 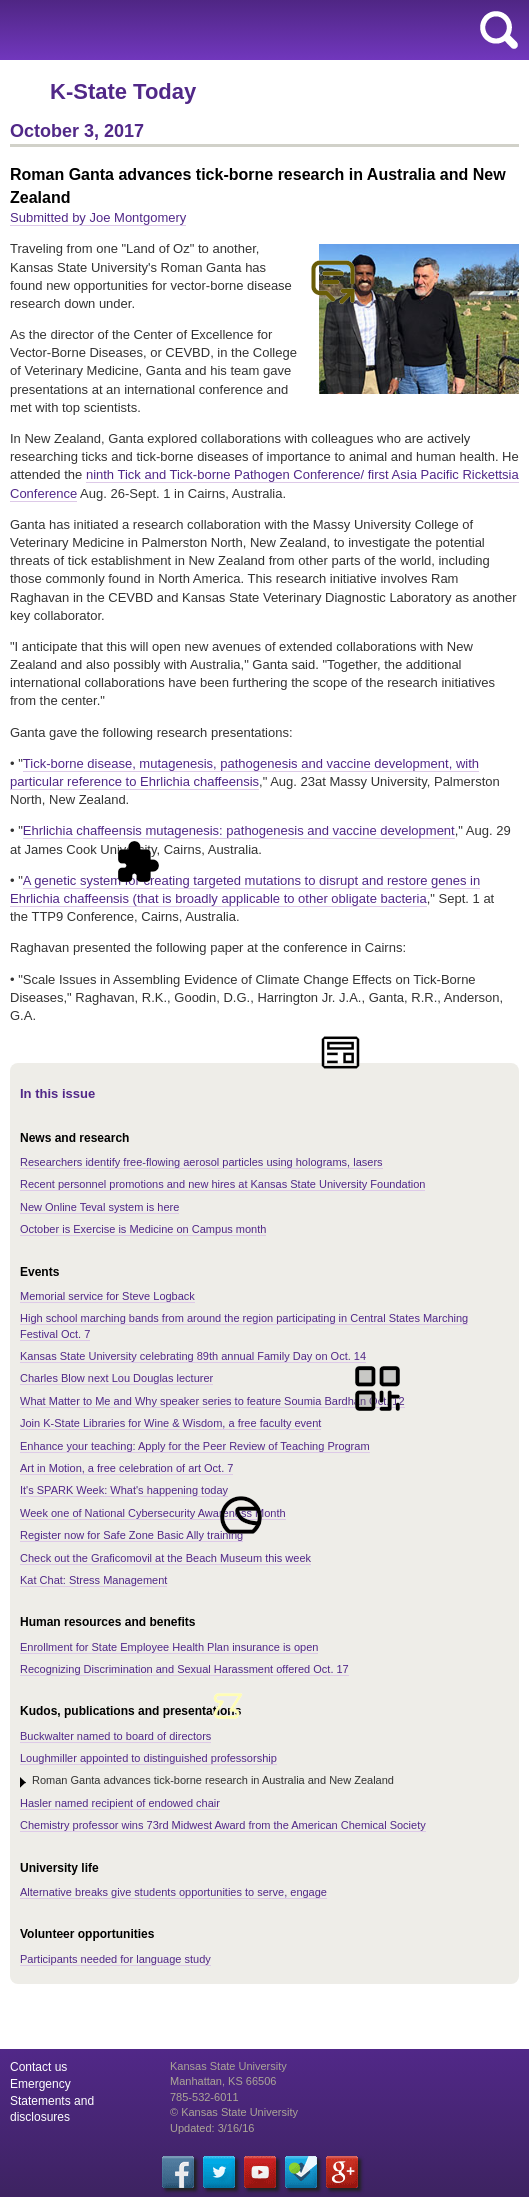 What do you see at coordinates (241, 1515) in the screenshot?
I see `access safety or protective gear settings` at bounding box center [241, 1515].